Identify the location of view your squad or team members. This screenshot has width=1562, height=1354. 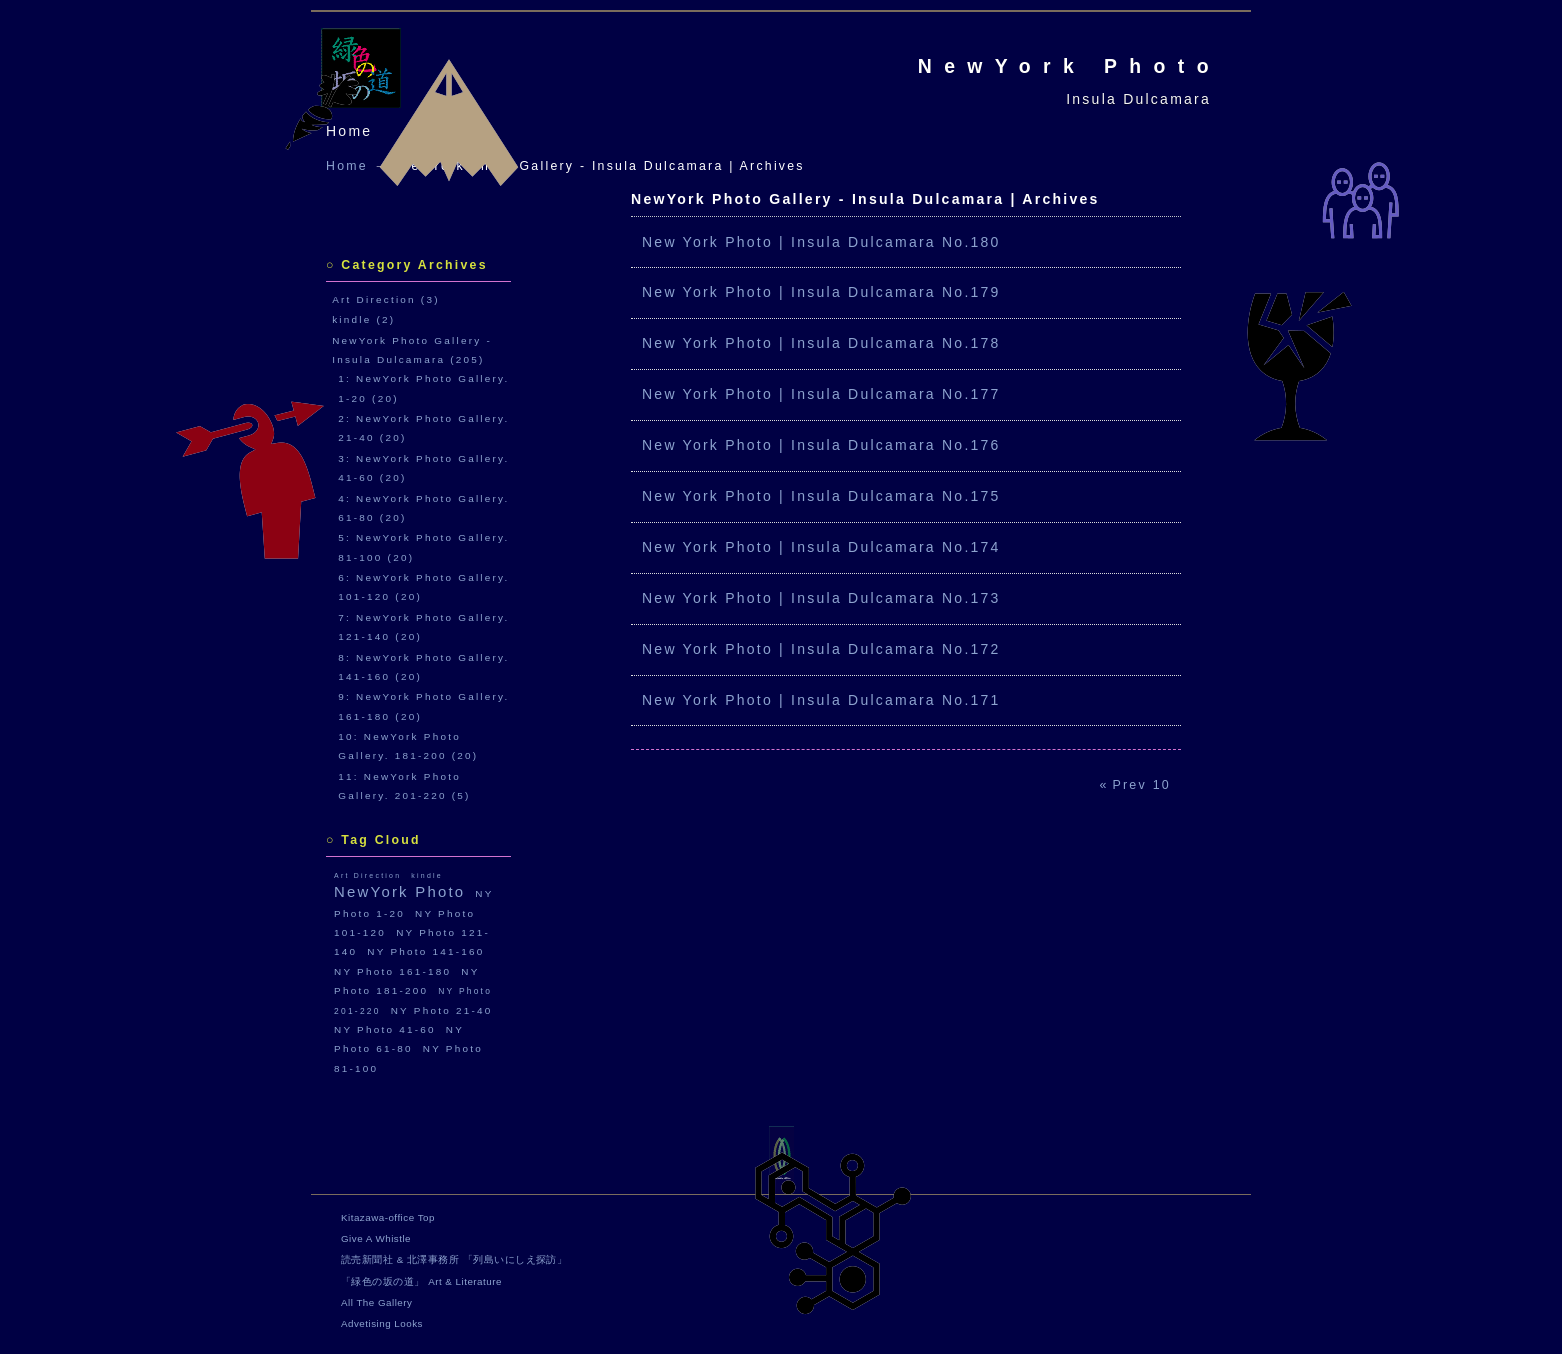
(1361, 200).